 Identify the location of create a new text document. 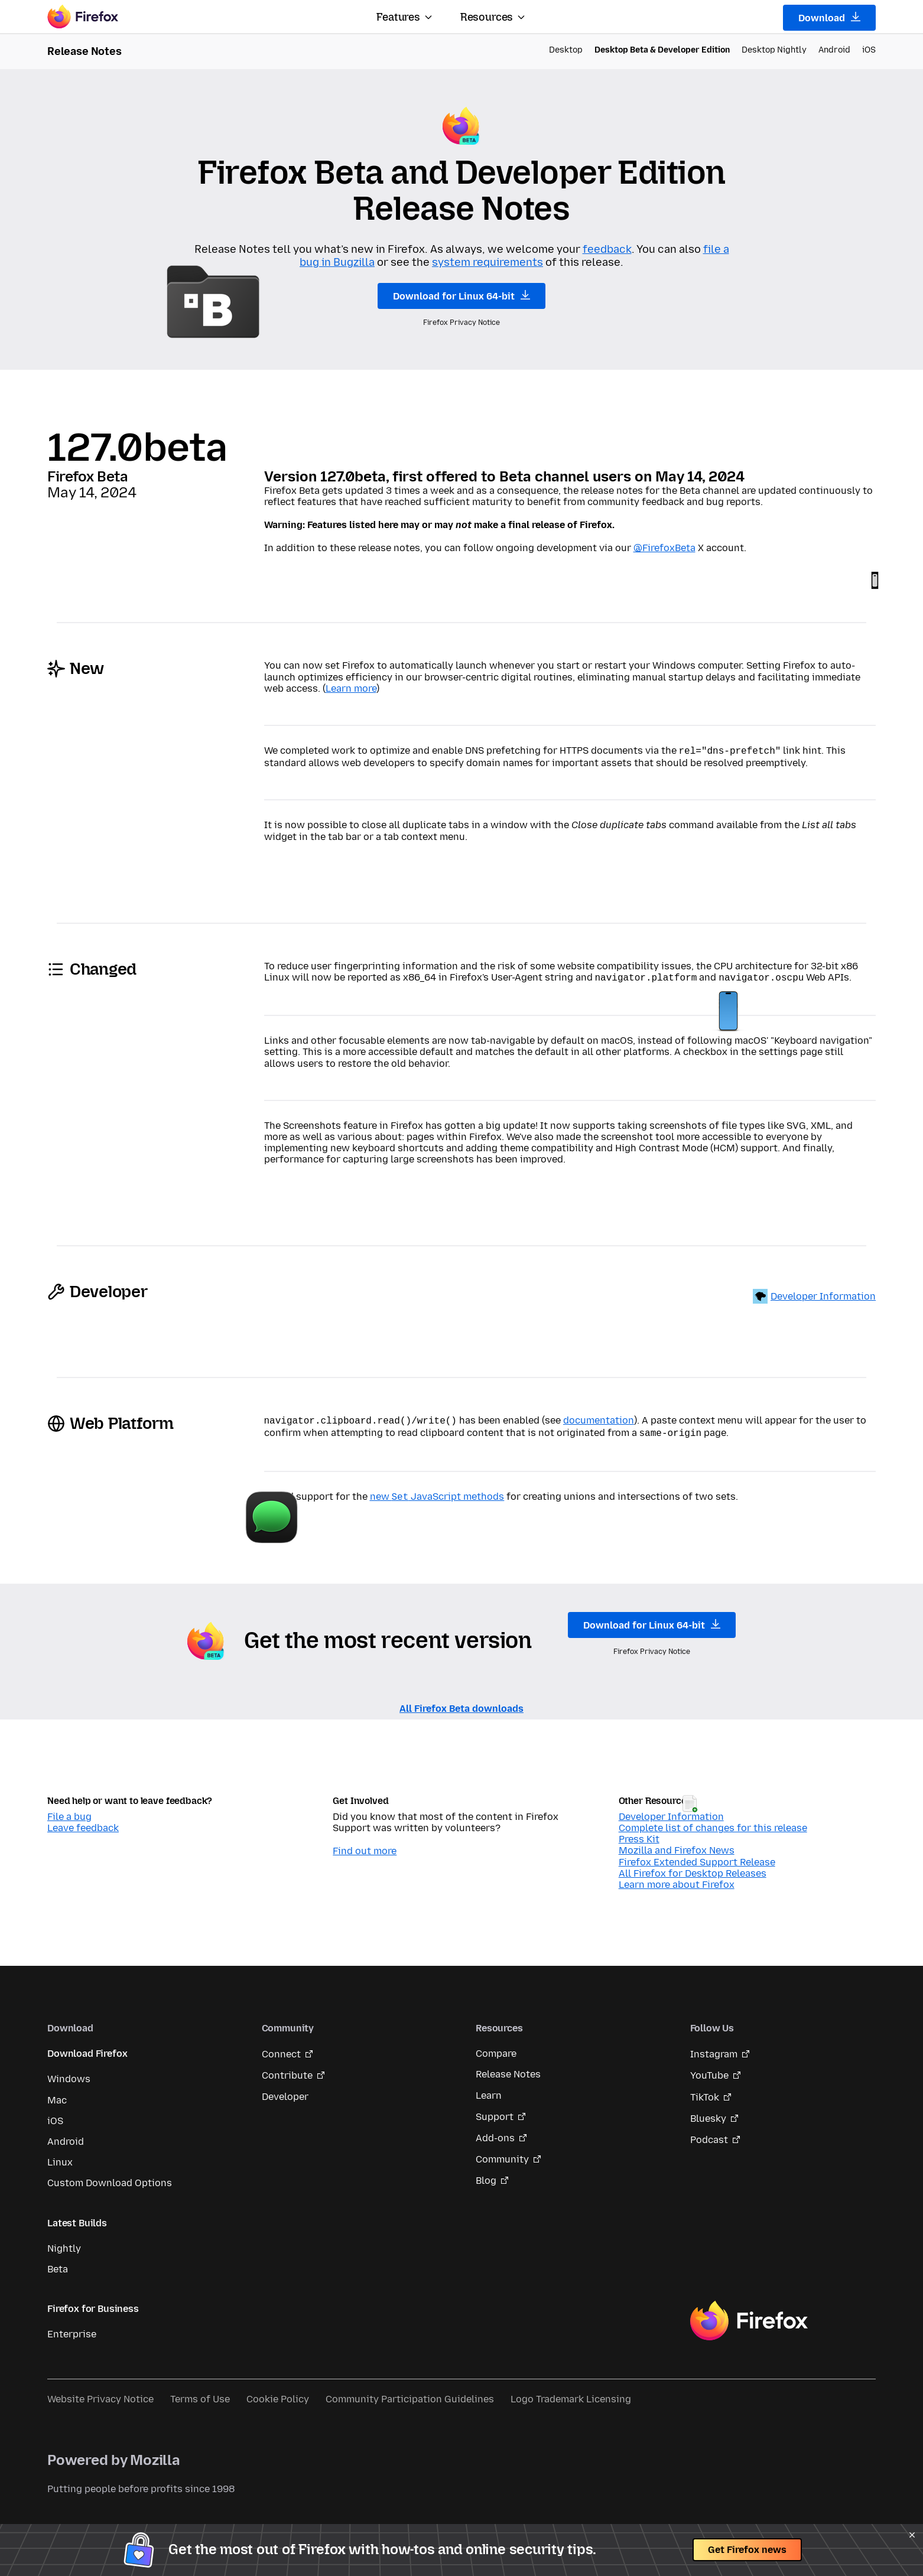
(690, 1803).